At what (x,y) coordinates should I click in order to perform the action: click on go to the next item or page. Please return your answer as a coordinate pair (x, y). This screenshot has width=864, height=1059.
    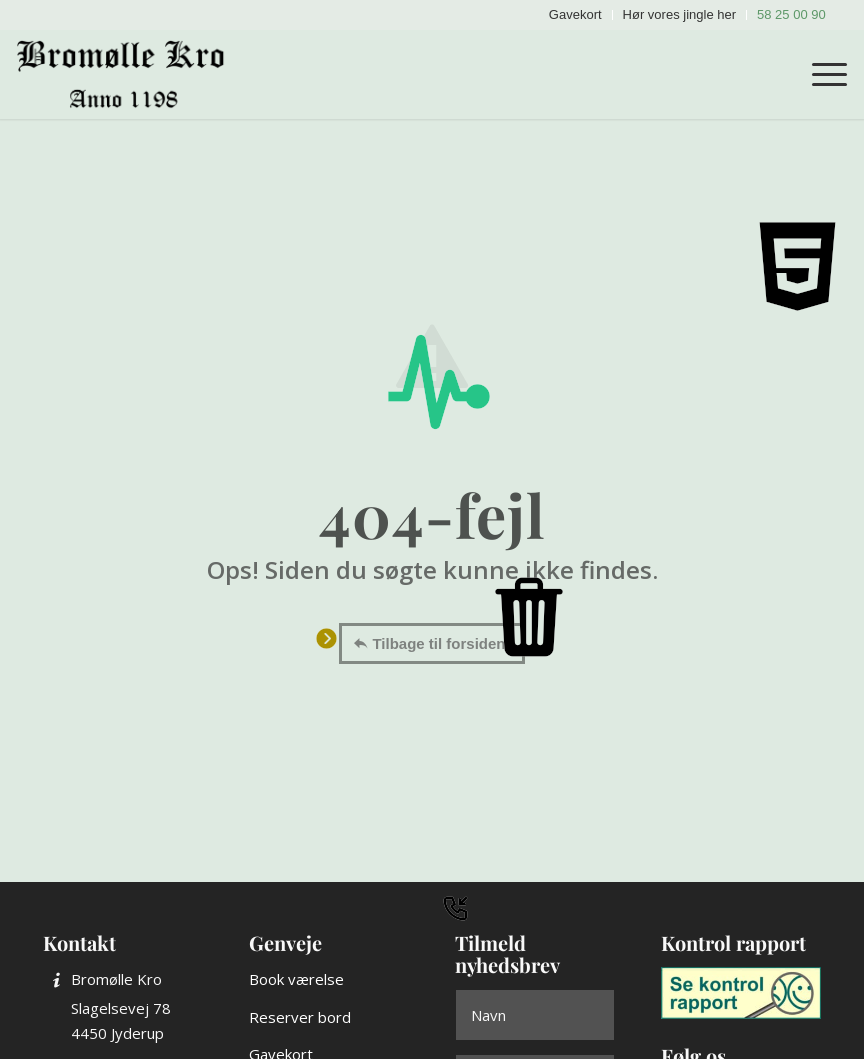
    Looking at the image, I should click on (326, 638).